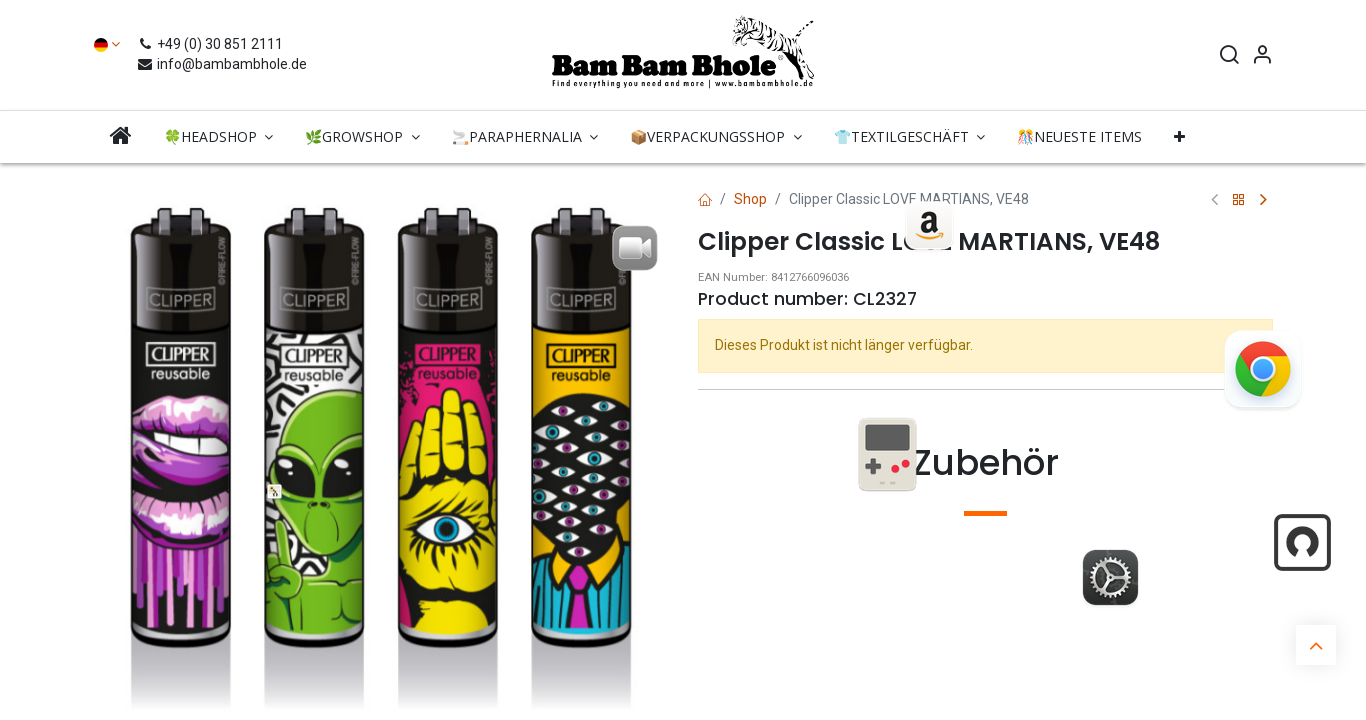 The width and height of the screenshot is (1366, 720). Describe the element at coordinates (887, 454) in the screenshot. I see `open the games application` at that location.